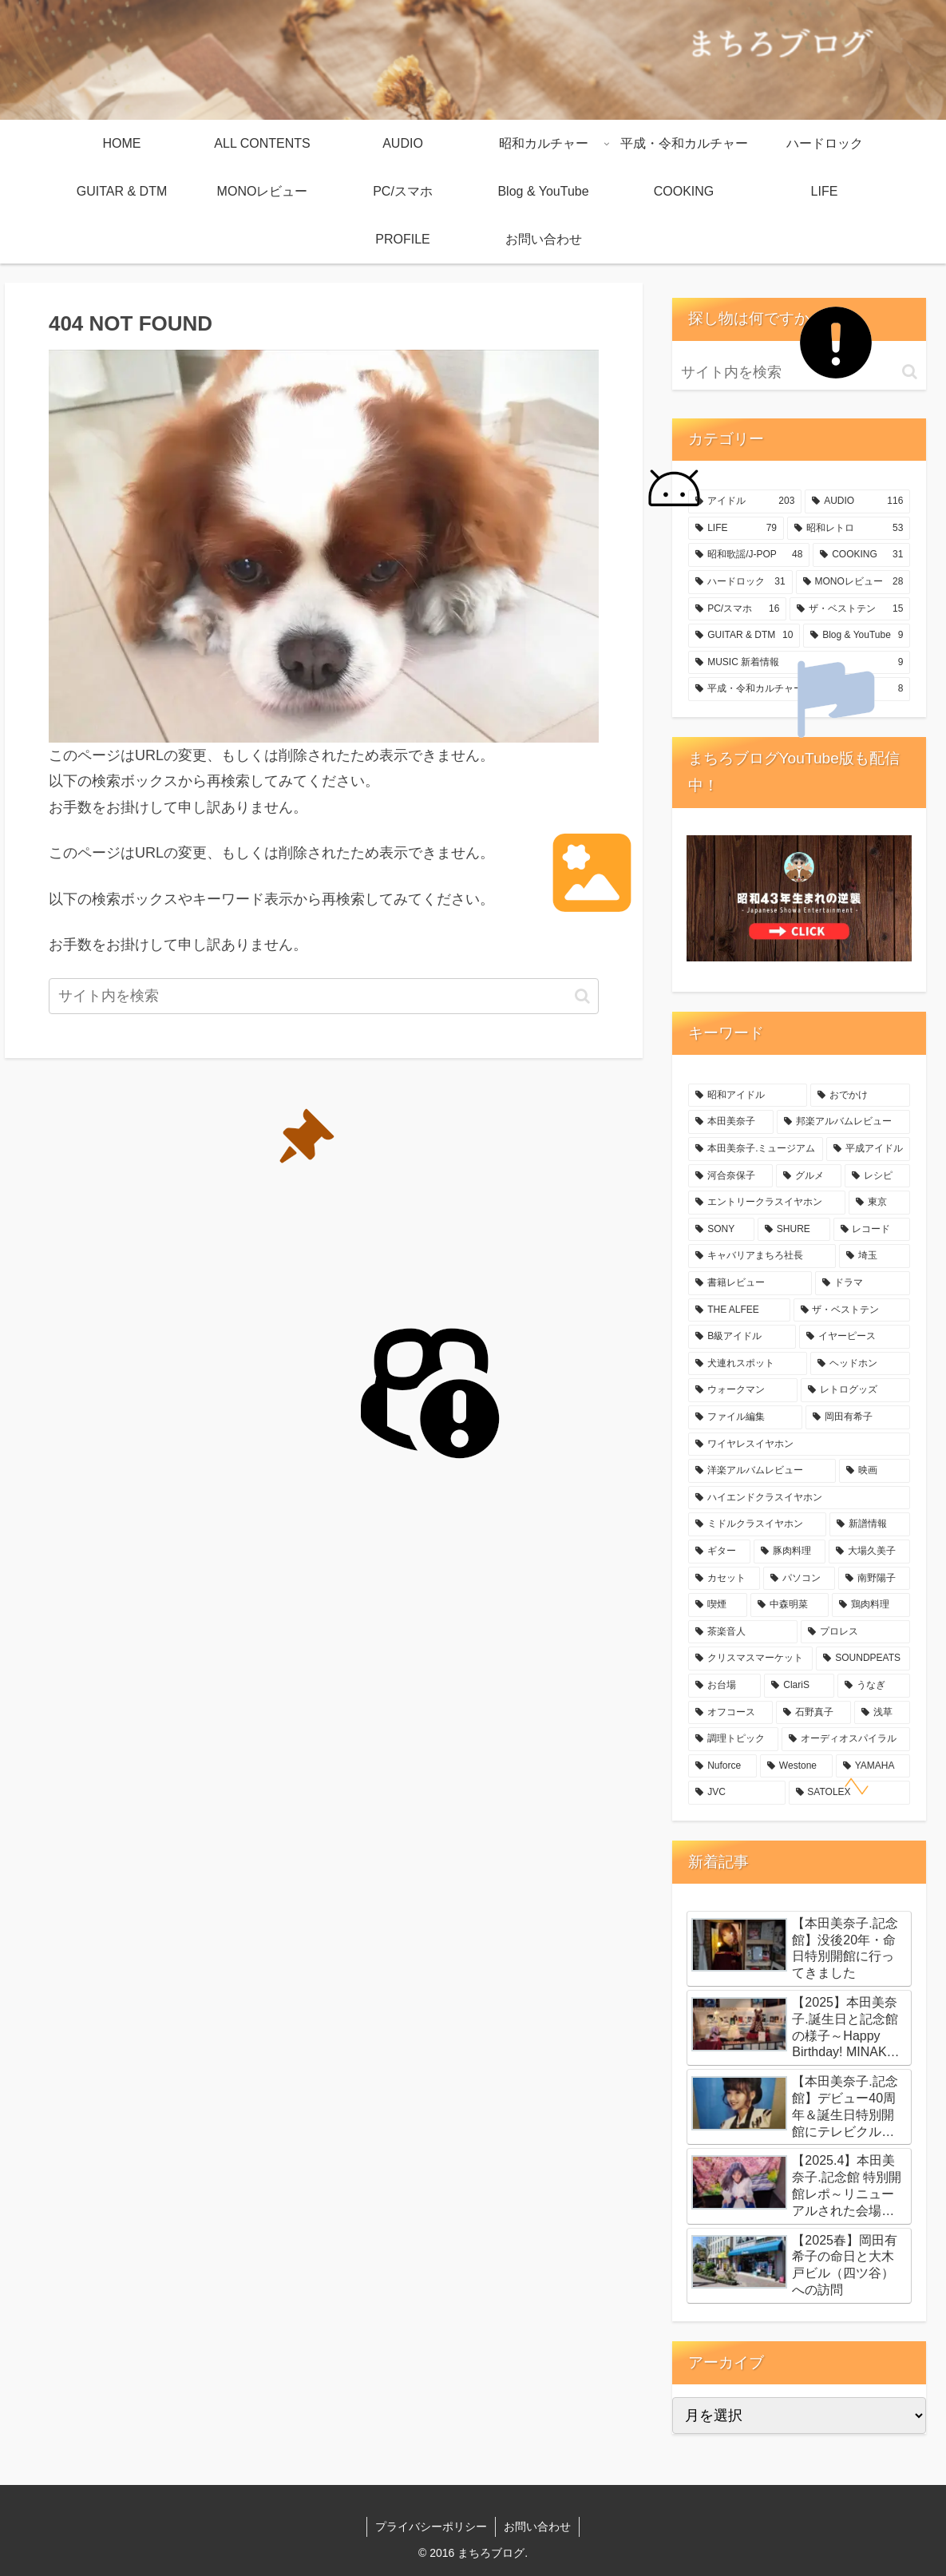 The image size is (946, 2576). I want to click on toggle triangle waveform in audio synthesizer, so click(857, 1786).